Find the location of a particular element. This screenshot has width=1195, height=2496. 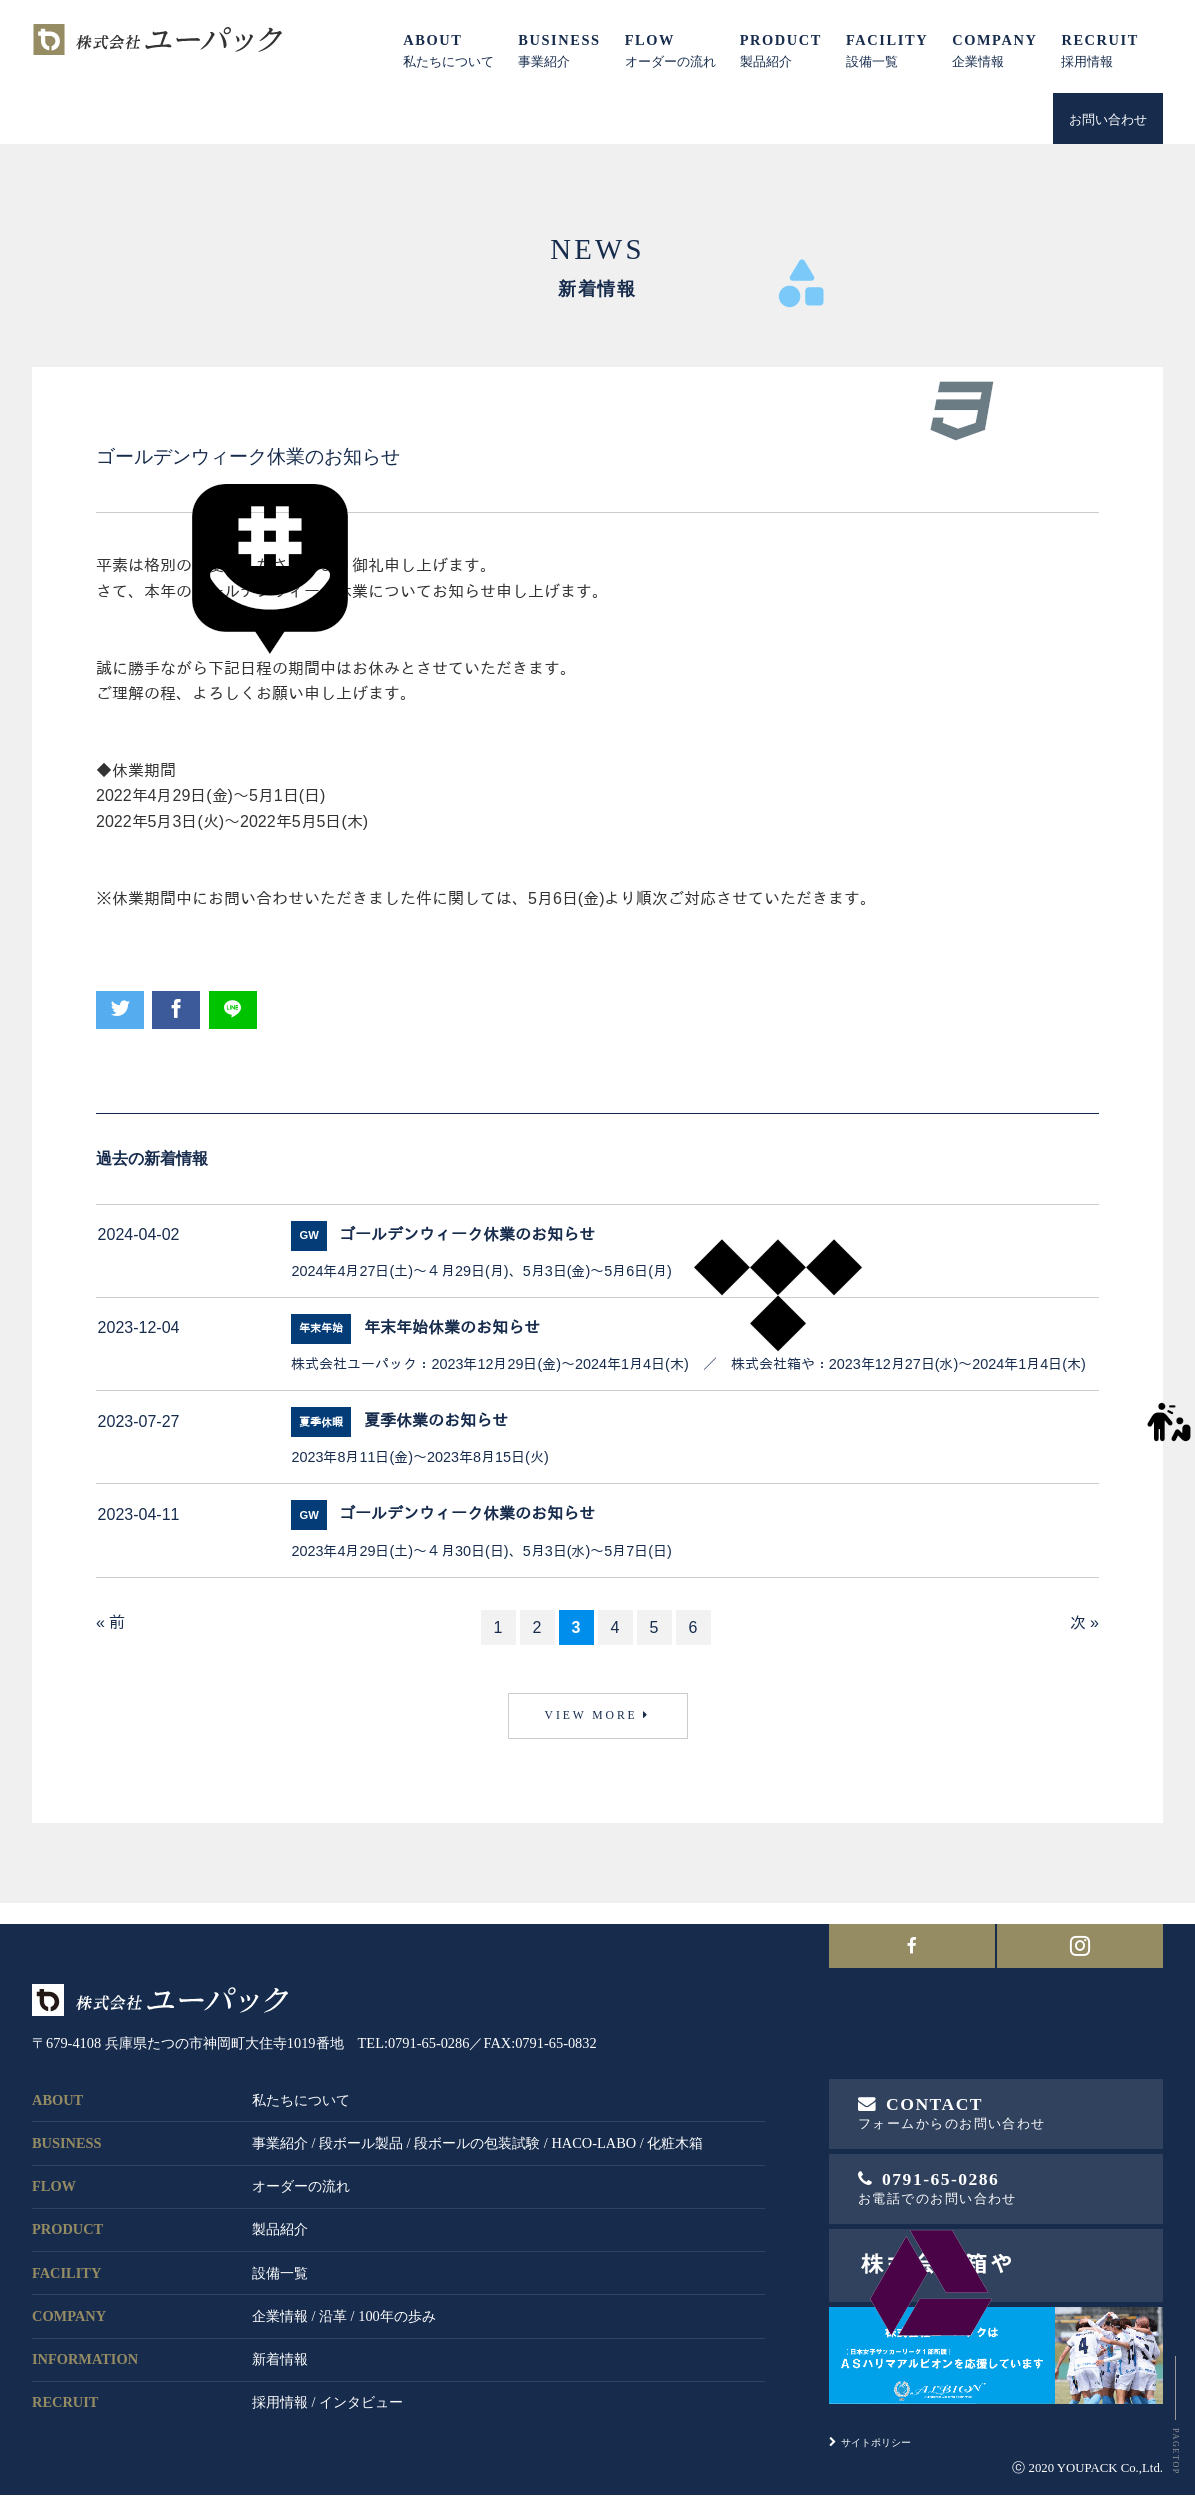

open Google Drive is located at coordinates (931, 2284).